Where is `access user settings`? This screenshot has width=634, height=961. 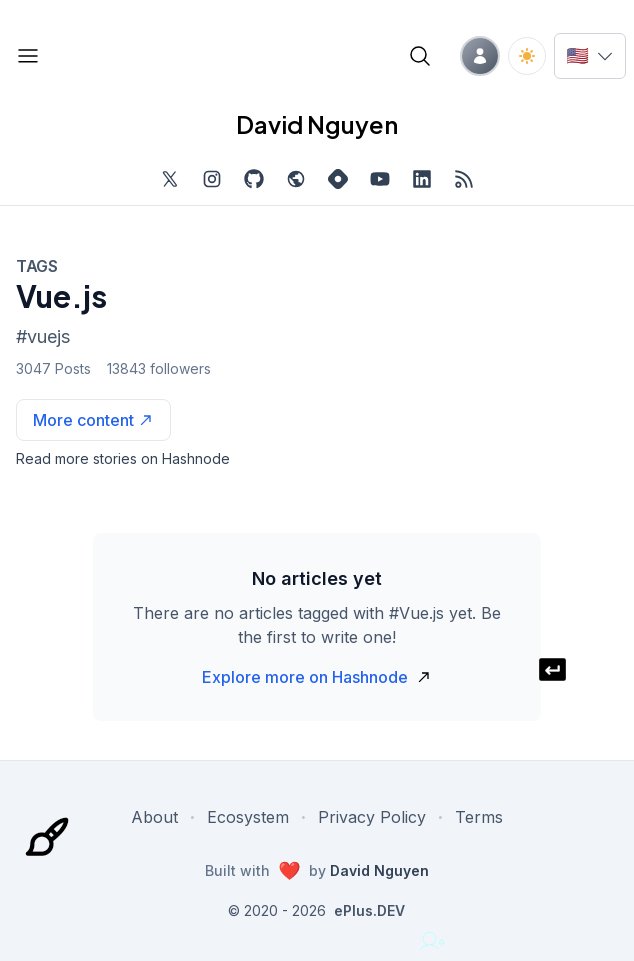
access user settings is located at coordinates (431, 941).